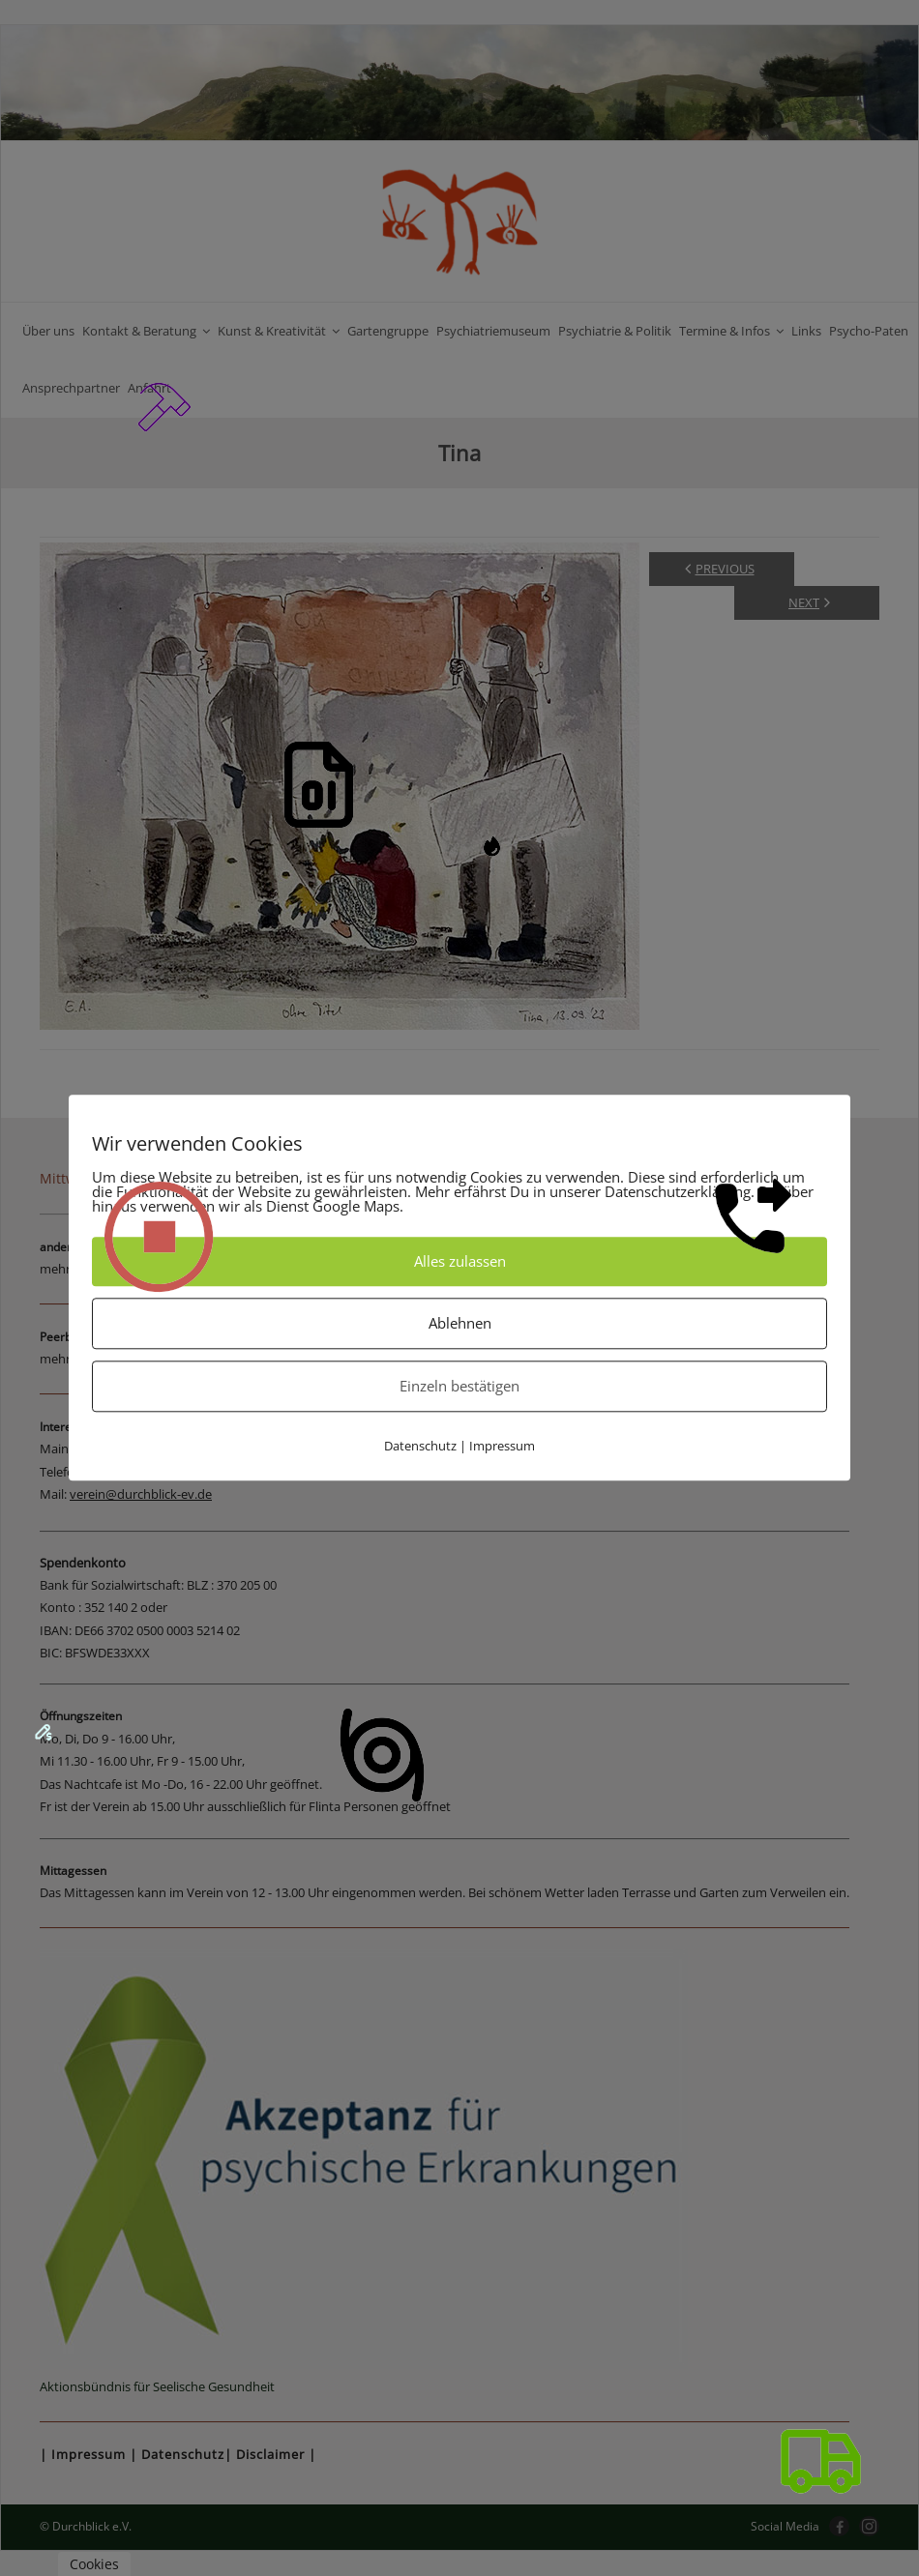 The image size is (919, 2576). Describe the element at coordinates (162, 408) in the screenshot. I see `access tools or settings` at that location.